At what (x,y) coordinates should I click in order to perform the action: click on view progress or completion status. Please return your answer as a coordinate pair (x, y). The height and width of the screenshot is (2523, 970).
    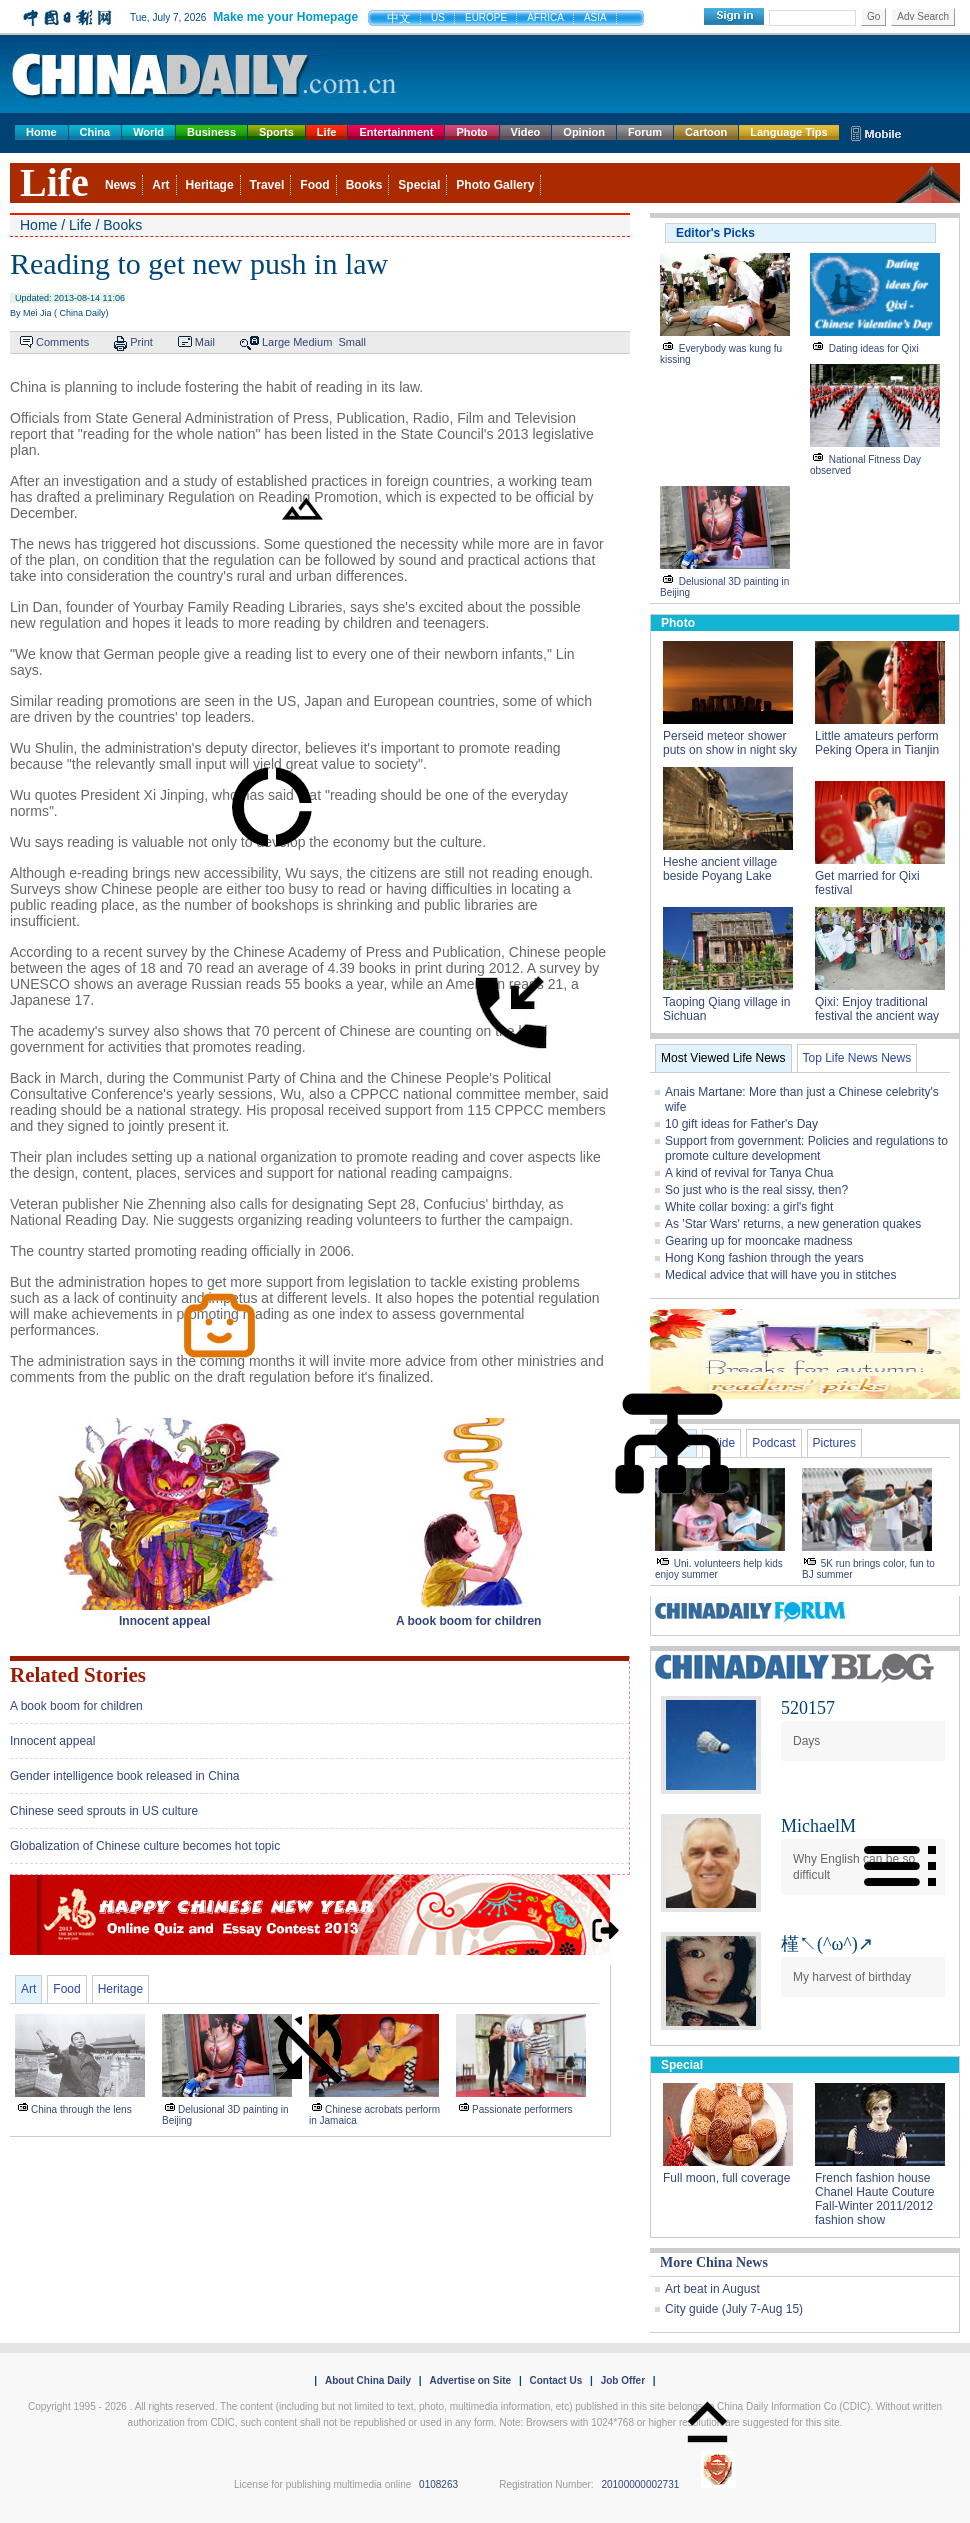
    Looking at the image, I should click on (272, 807).